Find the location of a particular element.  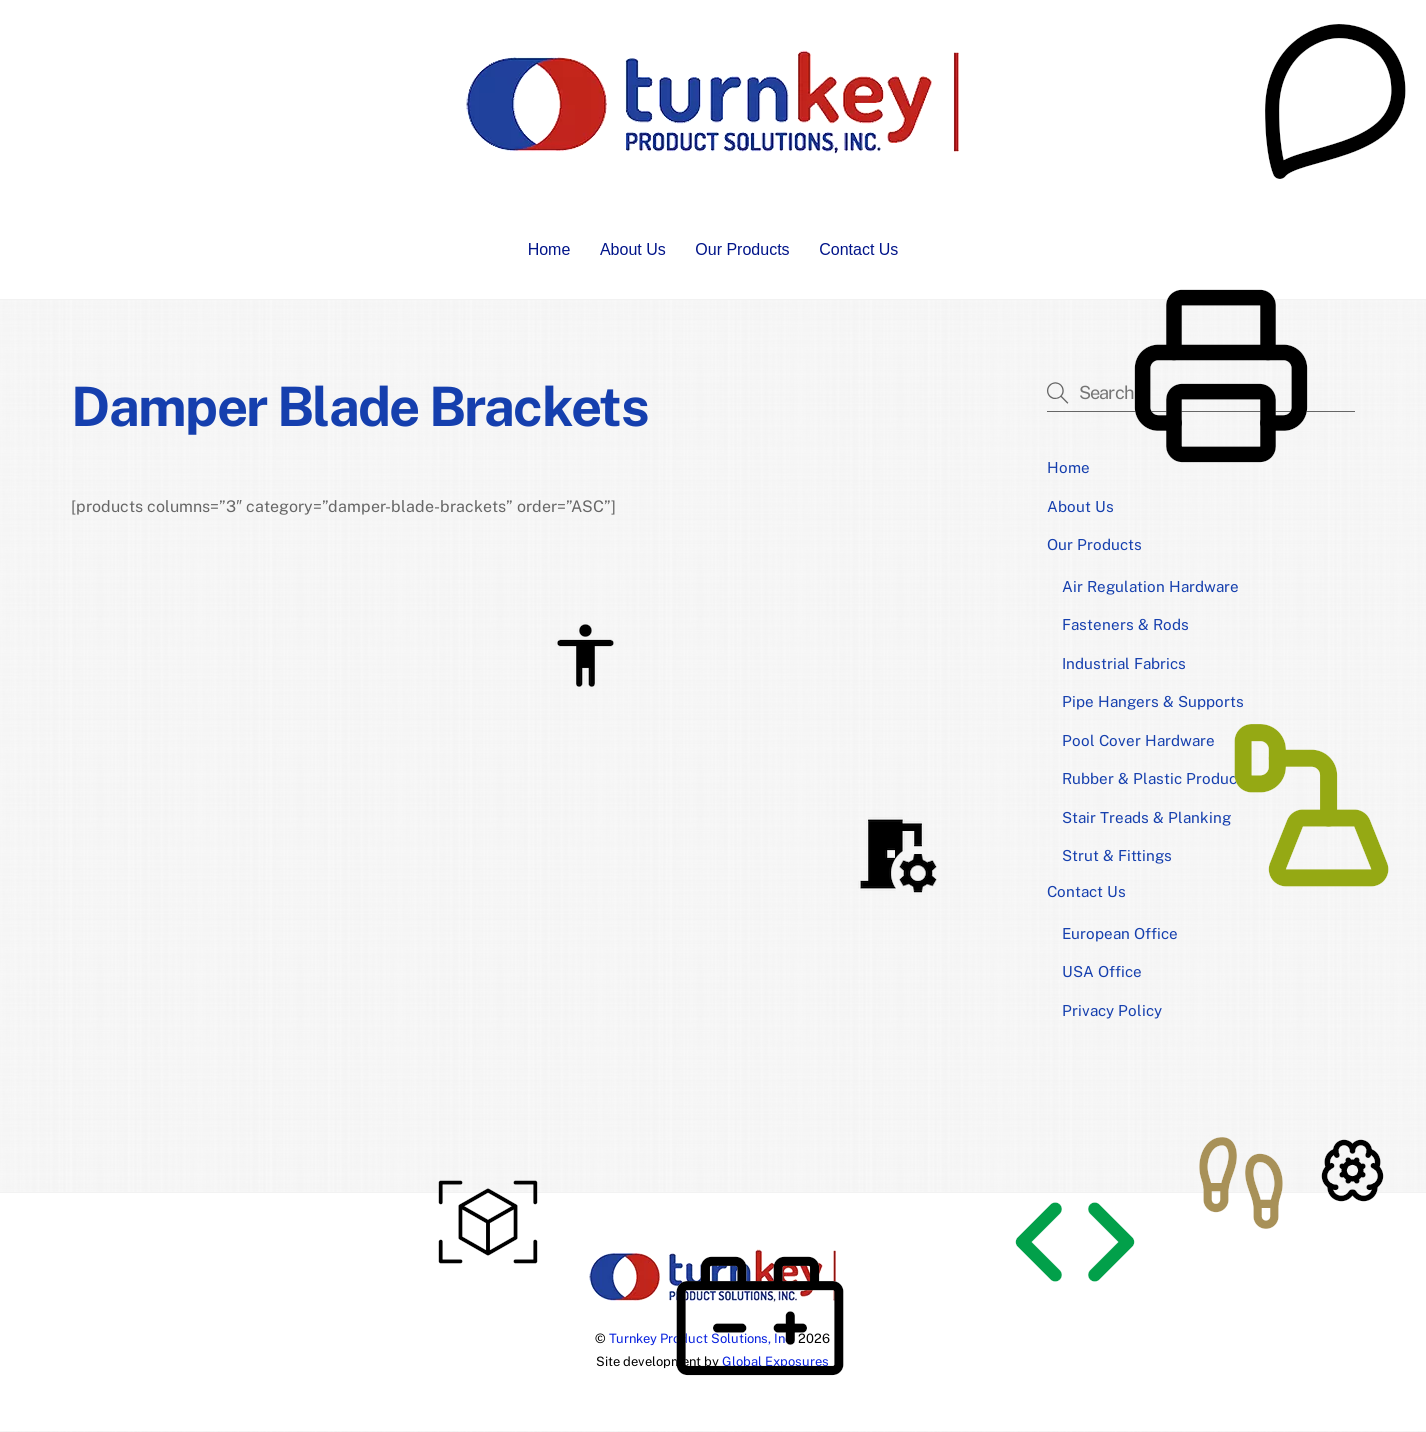

open the Storytel audiobook app is located at coordinates (1335, 101).